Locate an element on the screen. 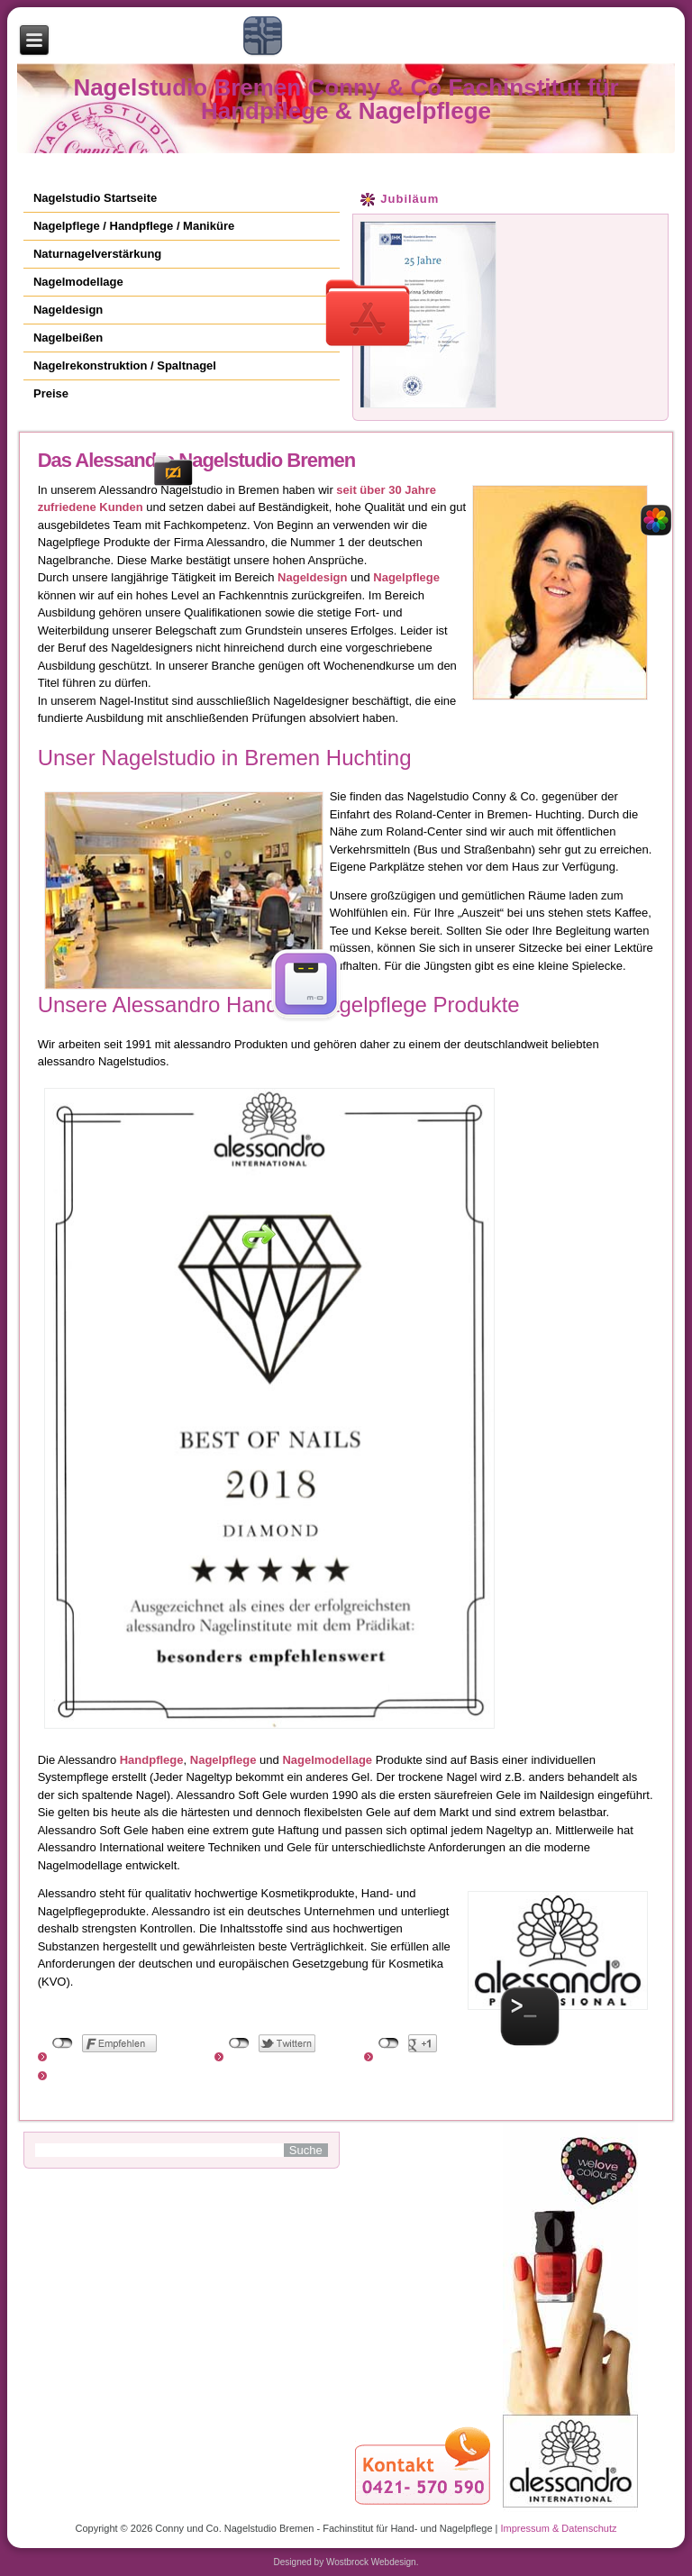 Image resolution: width=692 pixels, height=2576 pixels. open the photos app is located at coordinates (656, 520).